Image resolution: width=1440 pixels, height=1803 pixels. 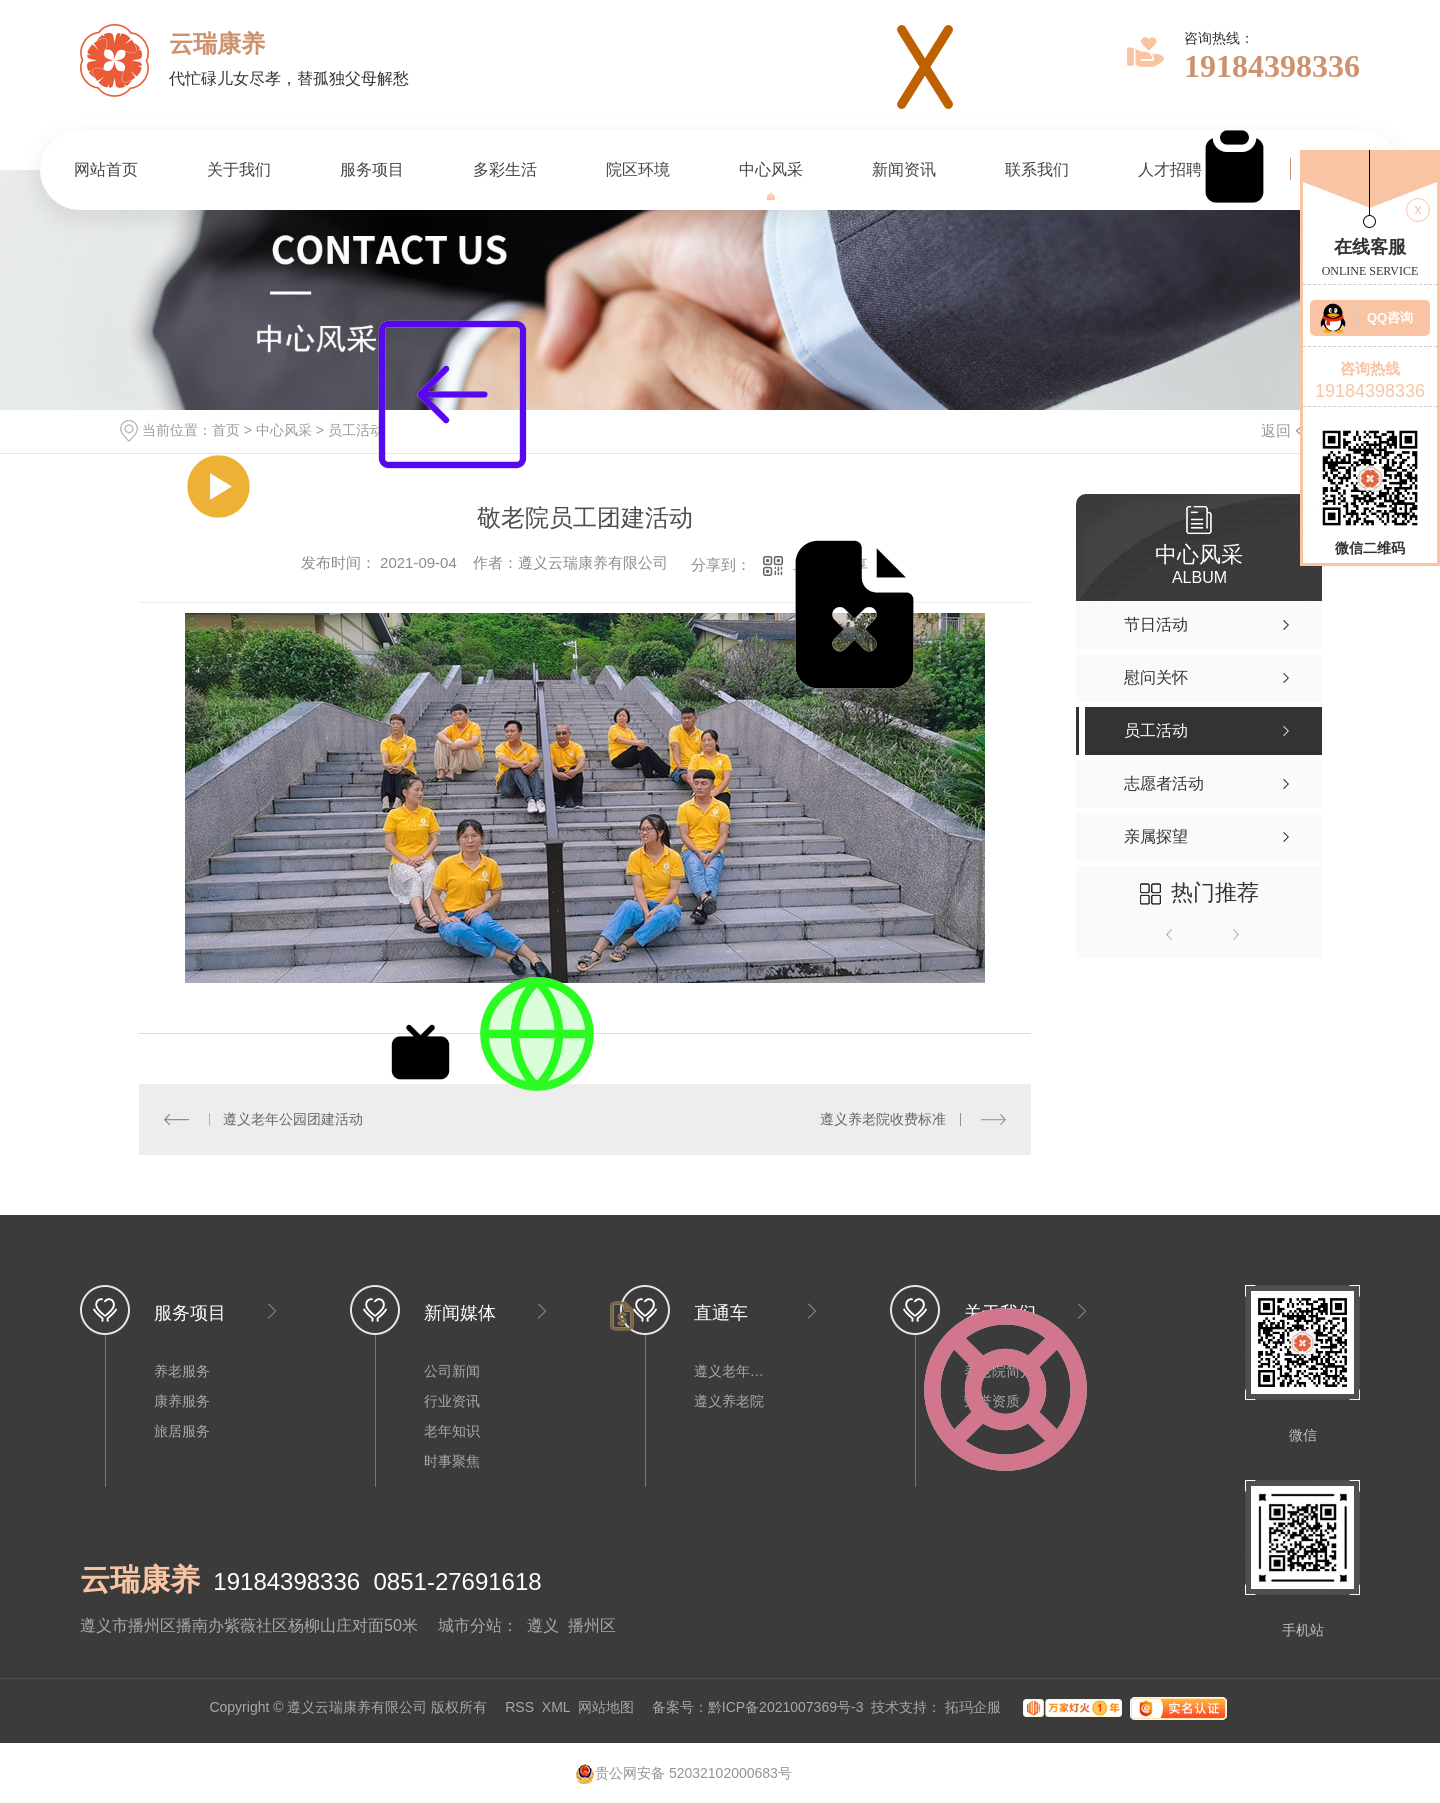 What do you see at coordinates (537, 1034) in the screenshot?
I see `switch to global or worldwide view` at bounding box center [537, 1034].